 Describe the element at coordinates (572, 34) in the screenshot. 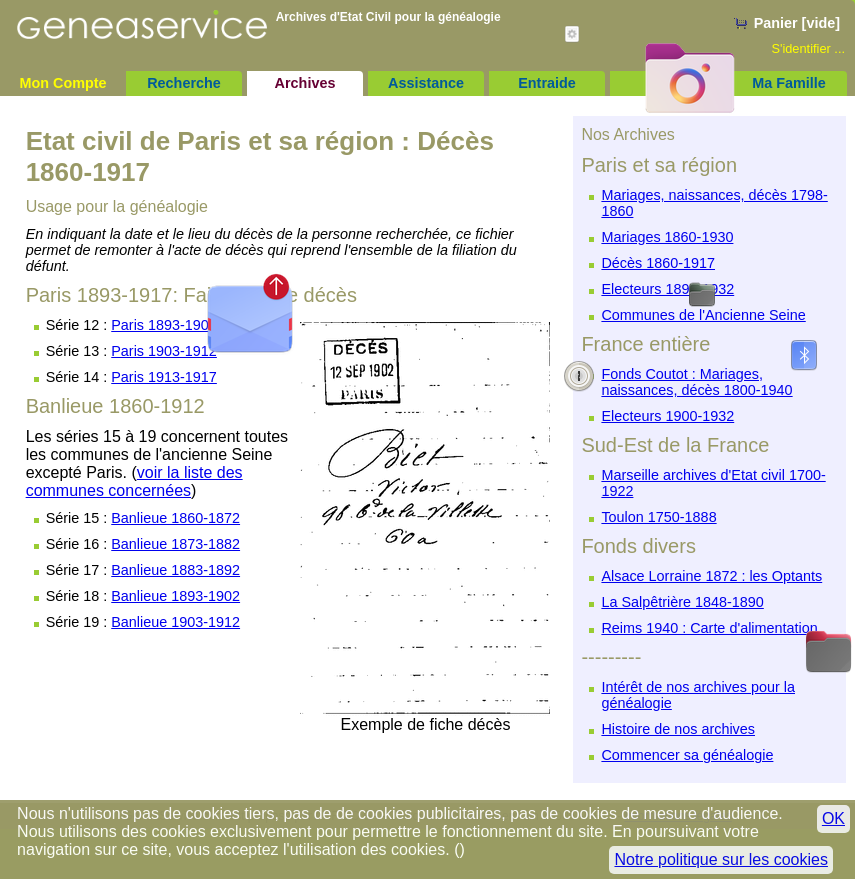

I see `a desktop application shortcut file` at that location.